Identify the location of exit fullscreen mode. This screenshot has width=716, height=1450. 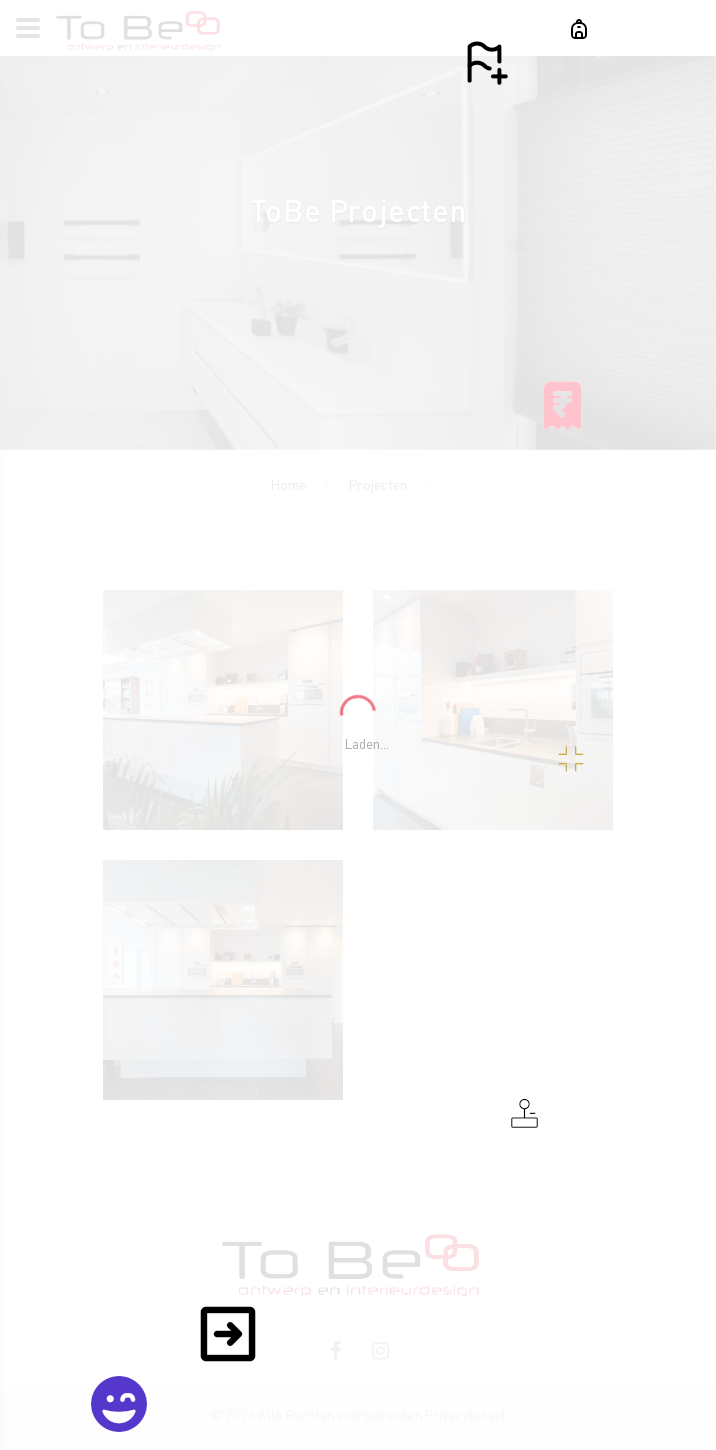
(571, 759).